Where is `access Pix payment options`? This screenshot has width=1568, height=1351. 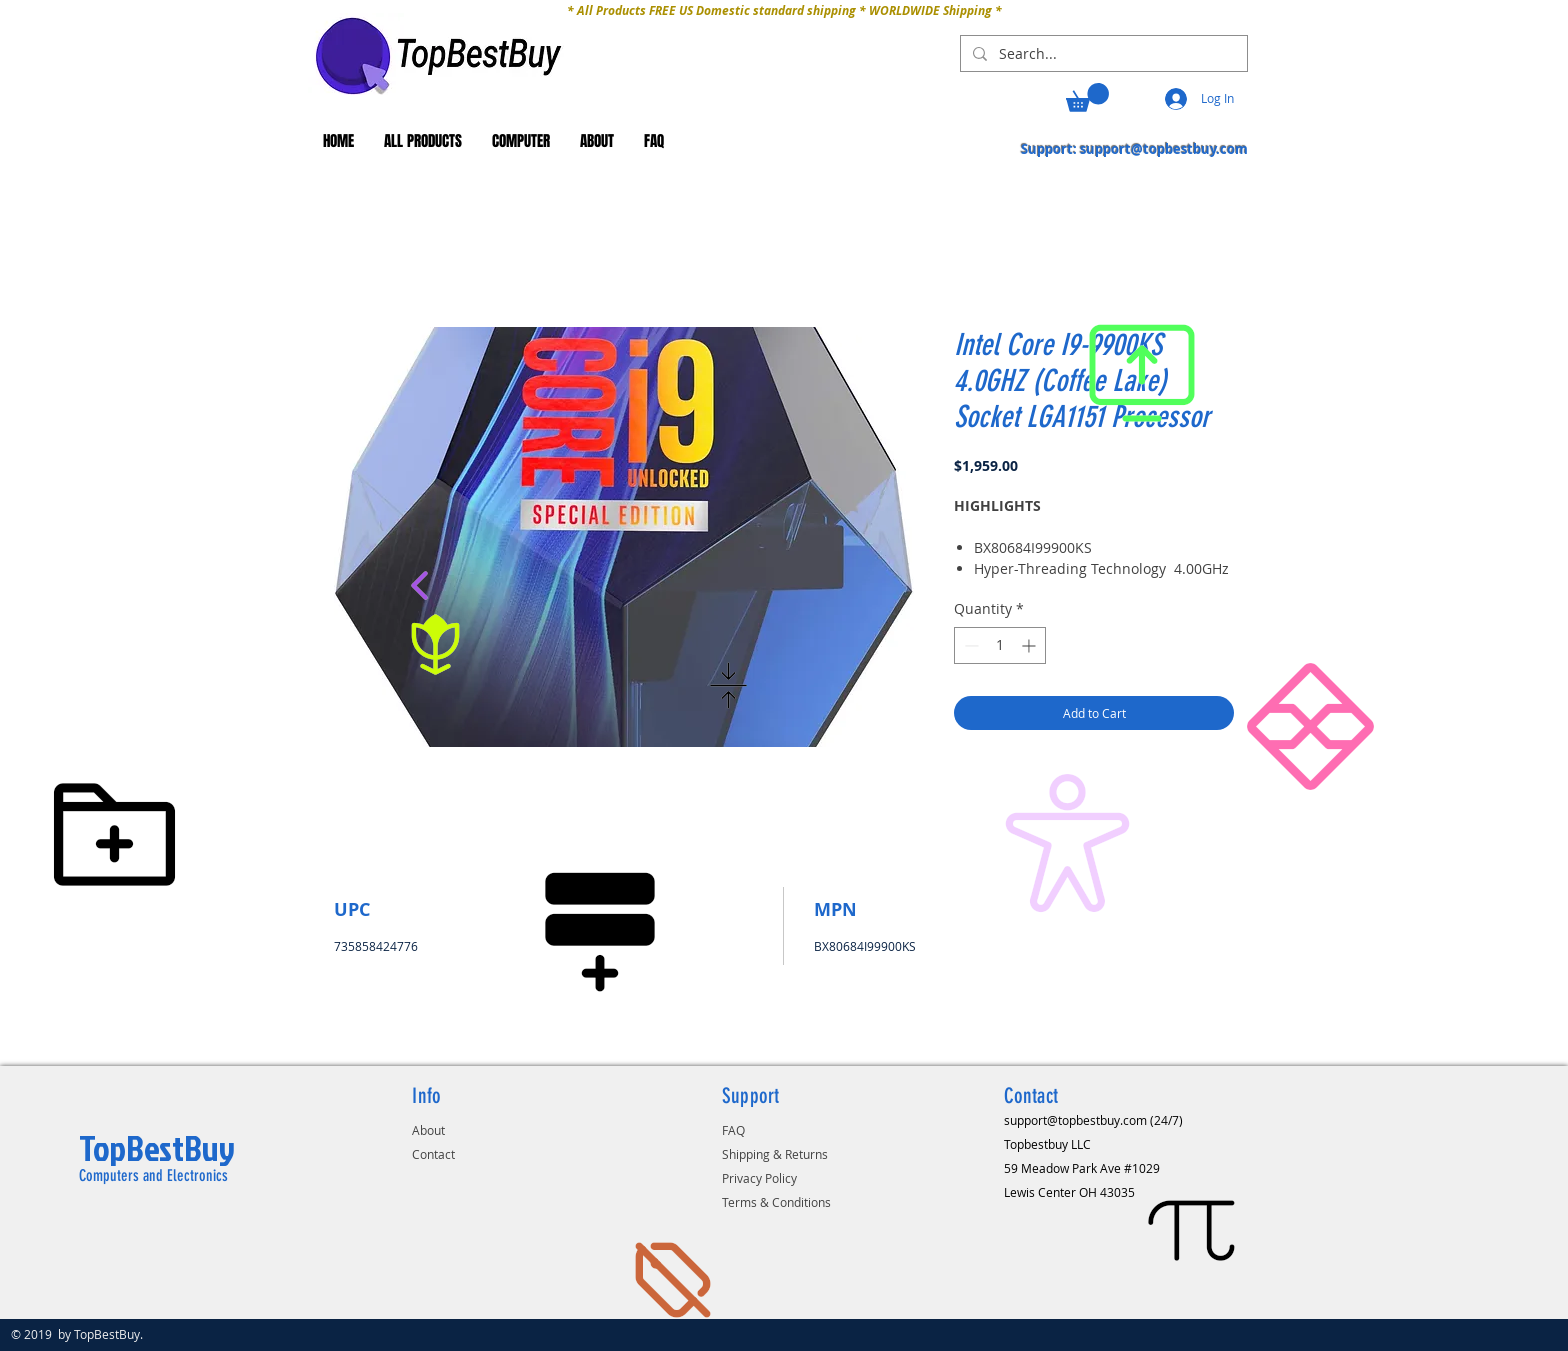
access Pix payment options is located at coordinates (1310, 726).